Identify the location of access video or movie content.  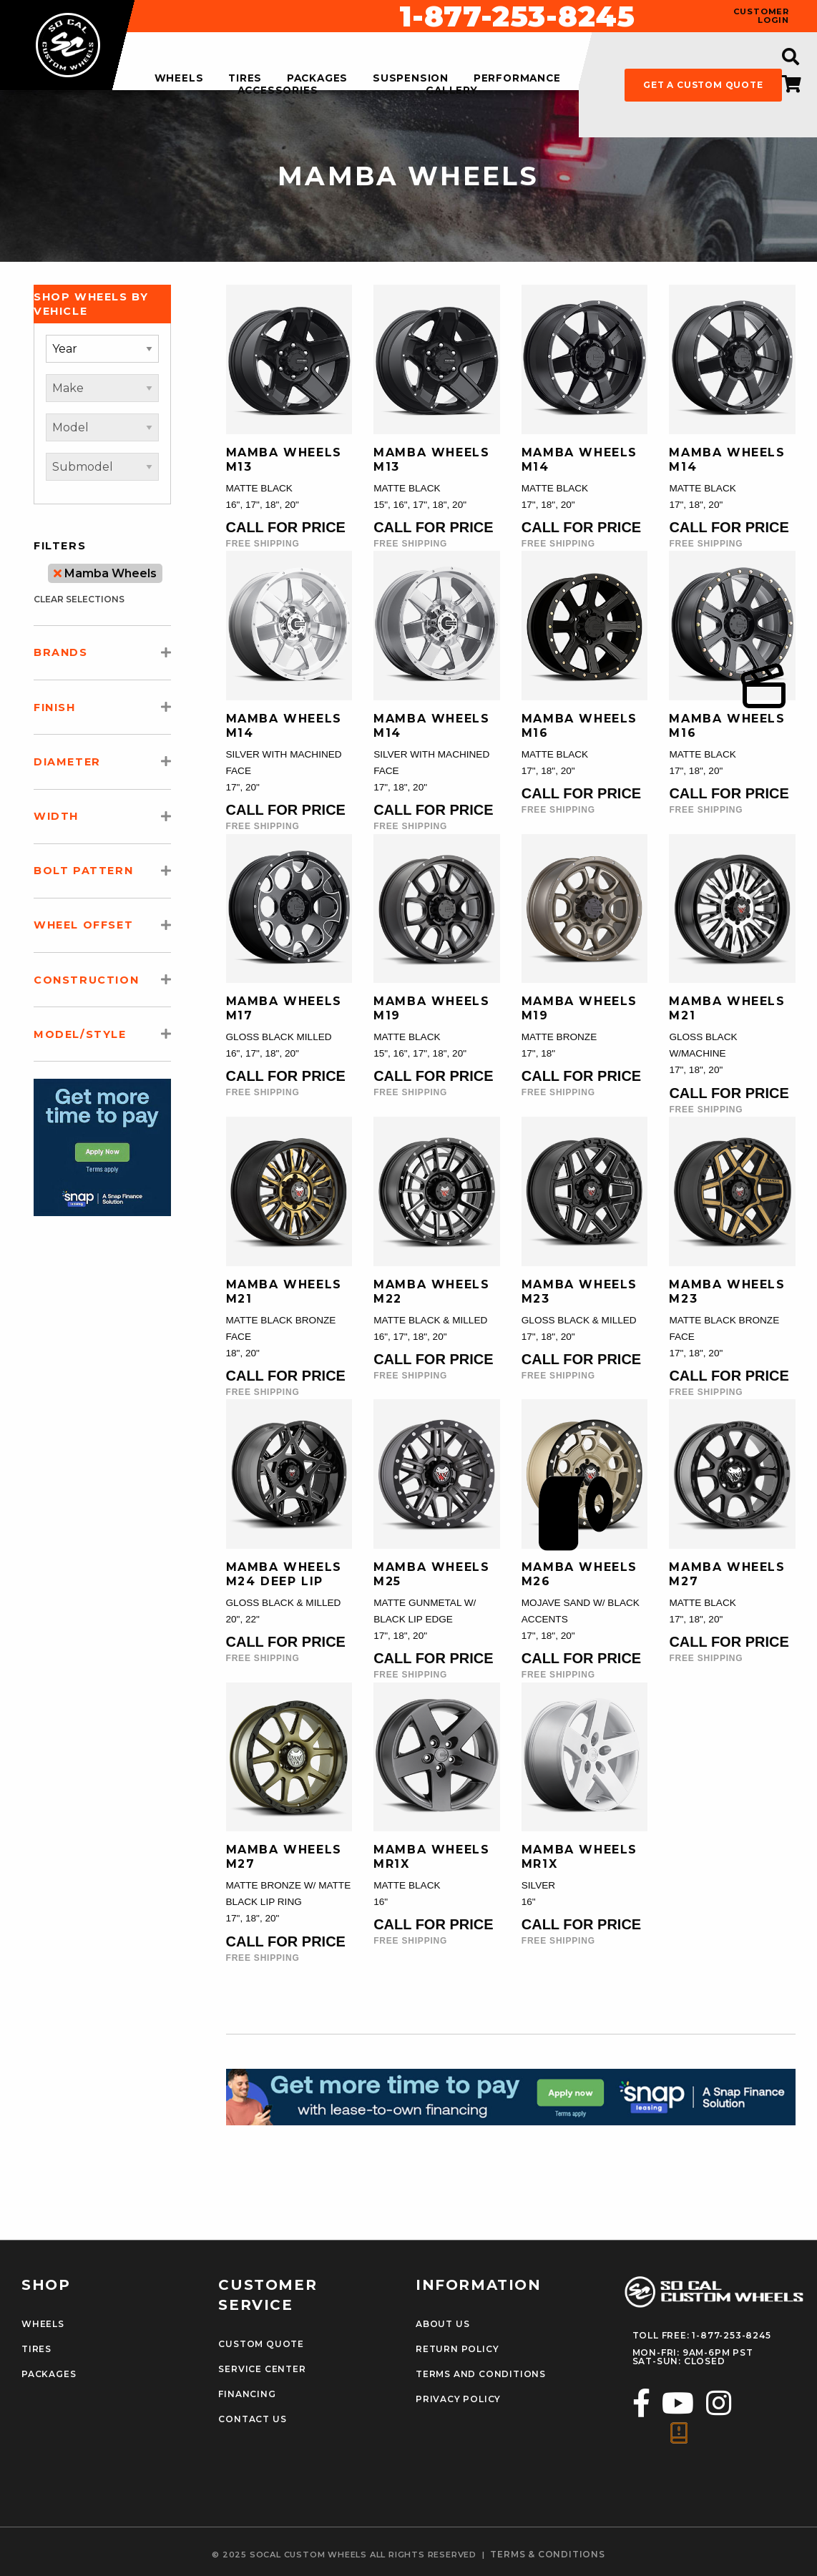
(764, 687).